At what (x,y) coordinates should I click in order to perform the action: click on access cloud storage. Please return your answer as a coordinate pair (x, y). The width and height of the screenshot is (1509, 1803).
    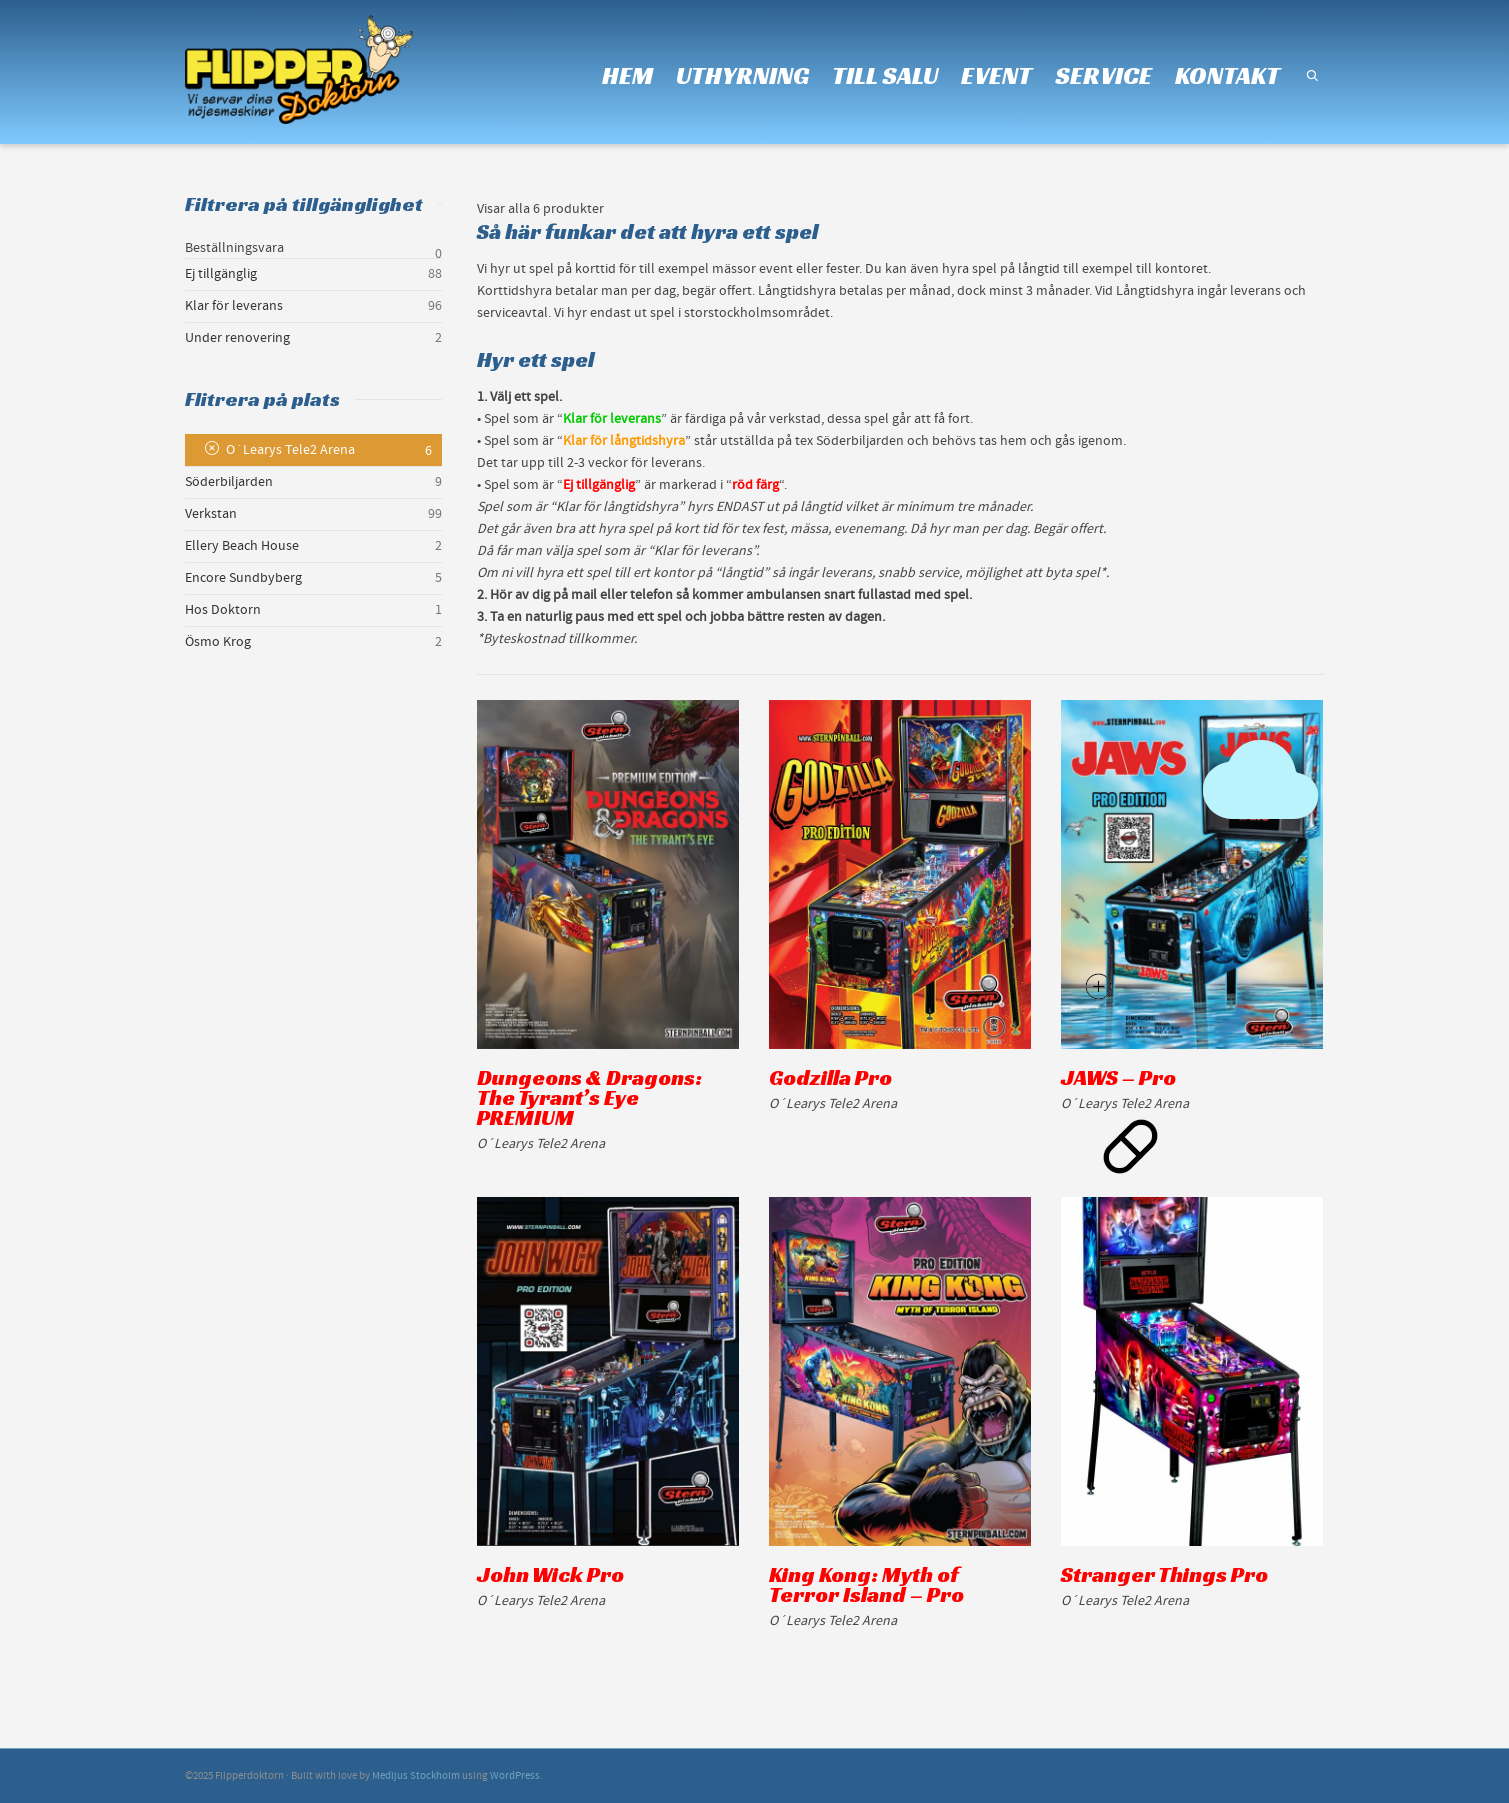
    Looking at the image, I should click on (1260, 779).